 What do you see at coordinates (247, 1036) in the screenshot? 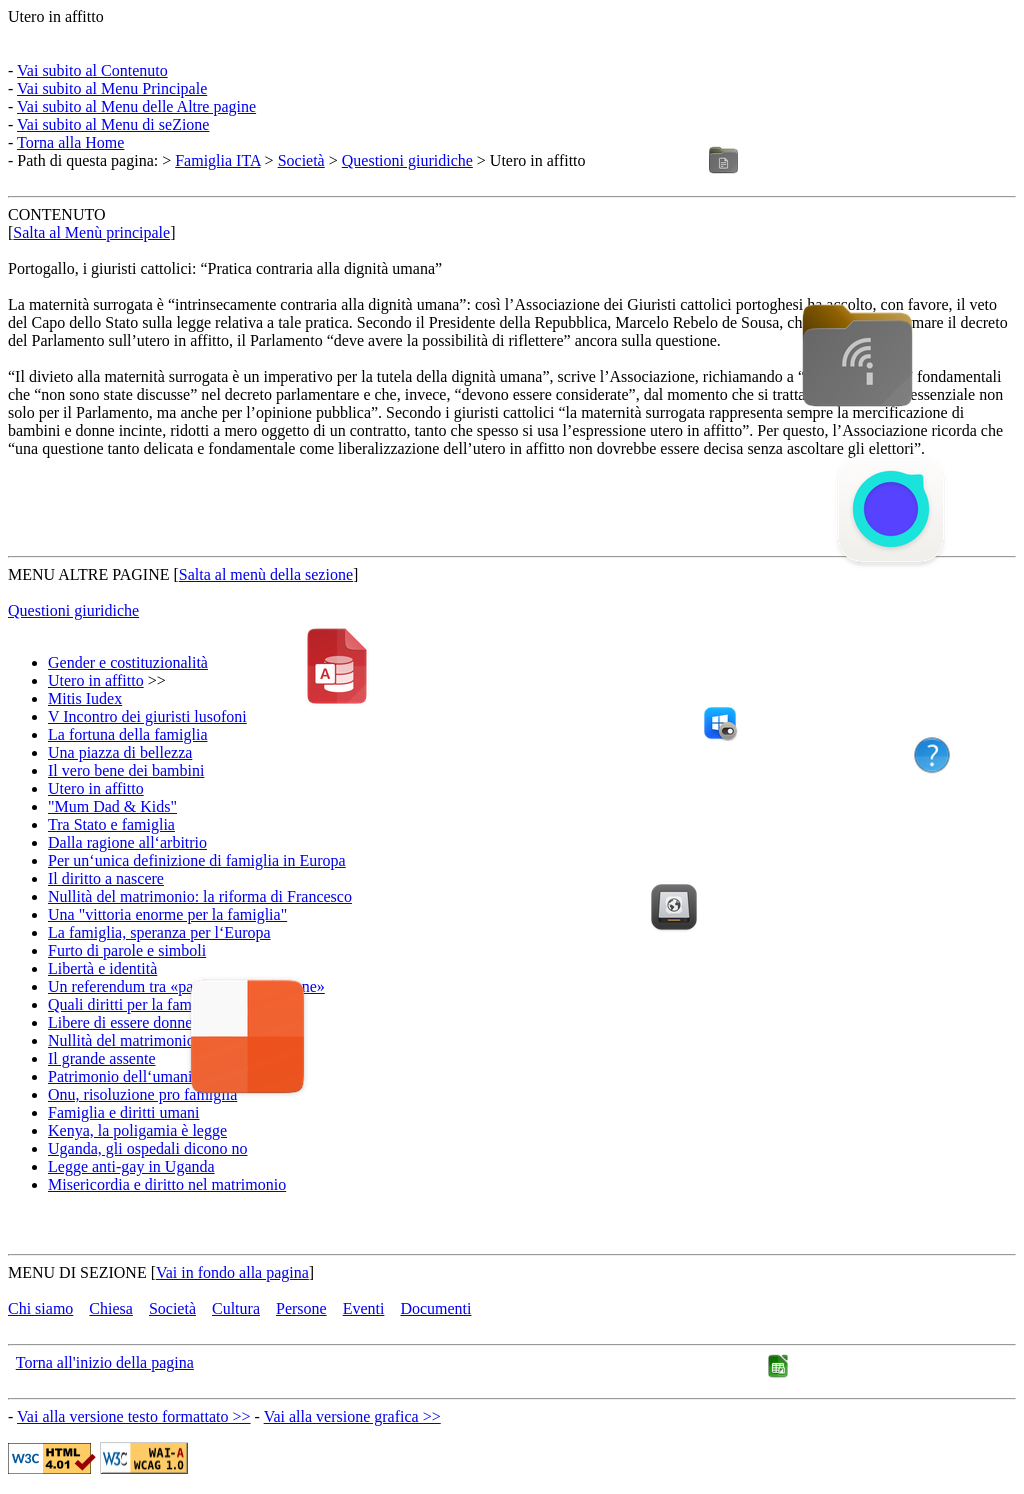
I see `switch to the top-left workspace` at bounding box center [247, 1036].